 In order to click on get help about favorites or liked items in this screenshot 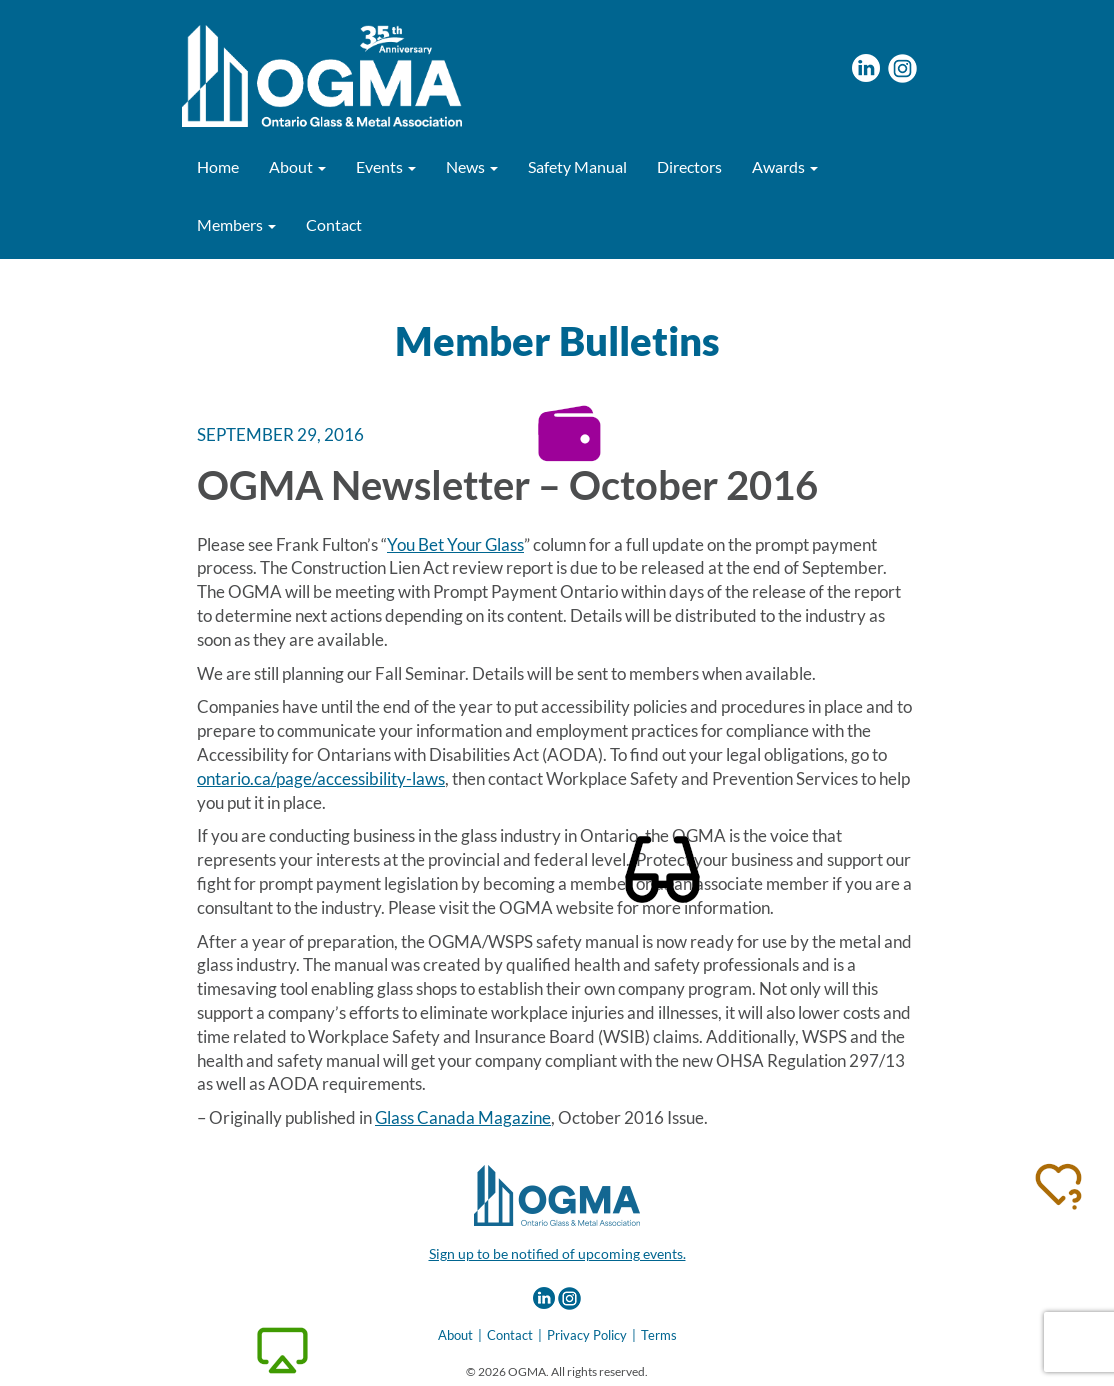, I will do `click(1058, 1184)`.